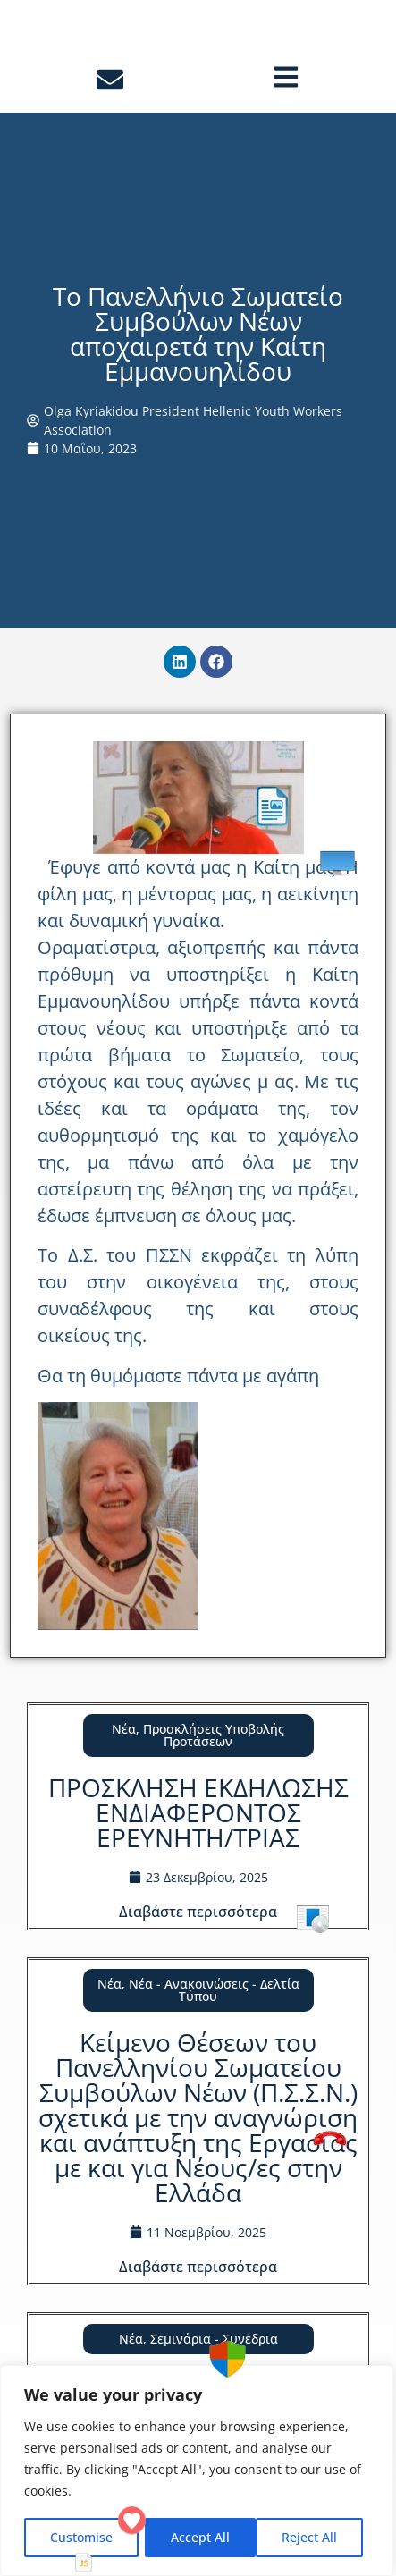 The height and width of the screenshot is (2576, 396). What do you see at coordinates (227, 2359) in the screenshot?
I see `indicates Windows Firewall protection is active` at bounding box center [227, 2359].